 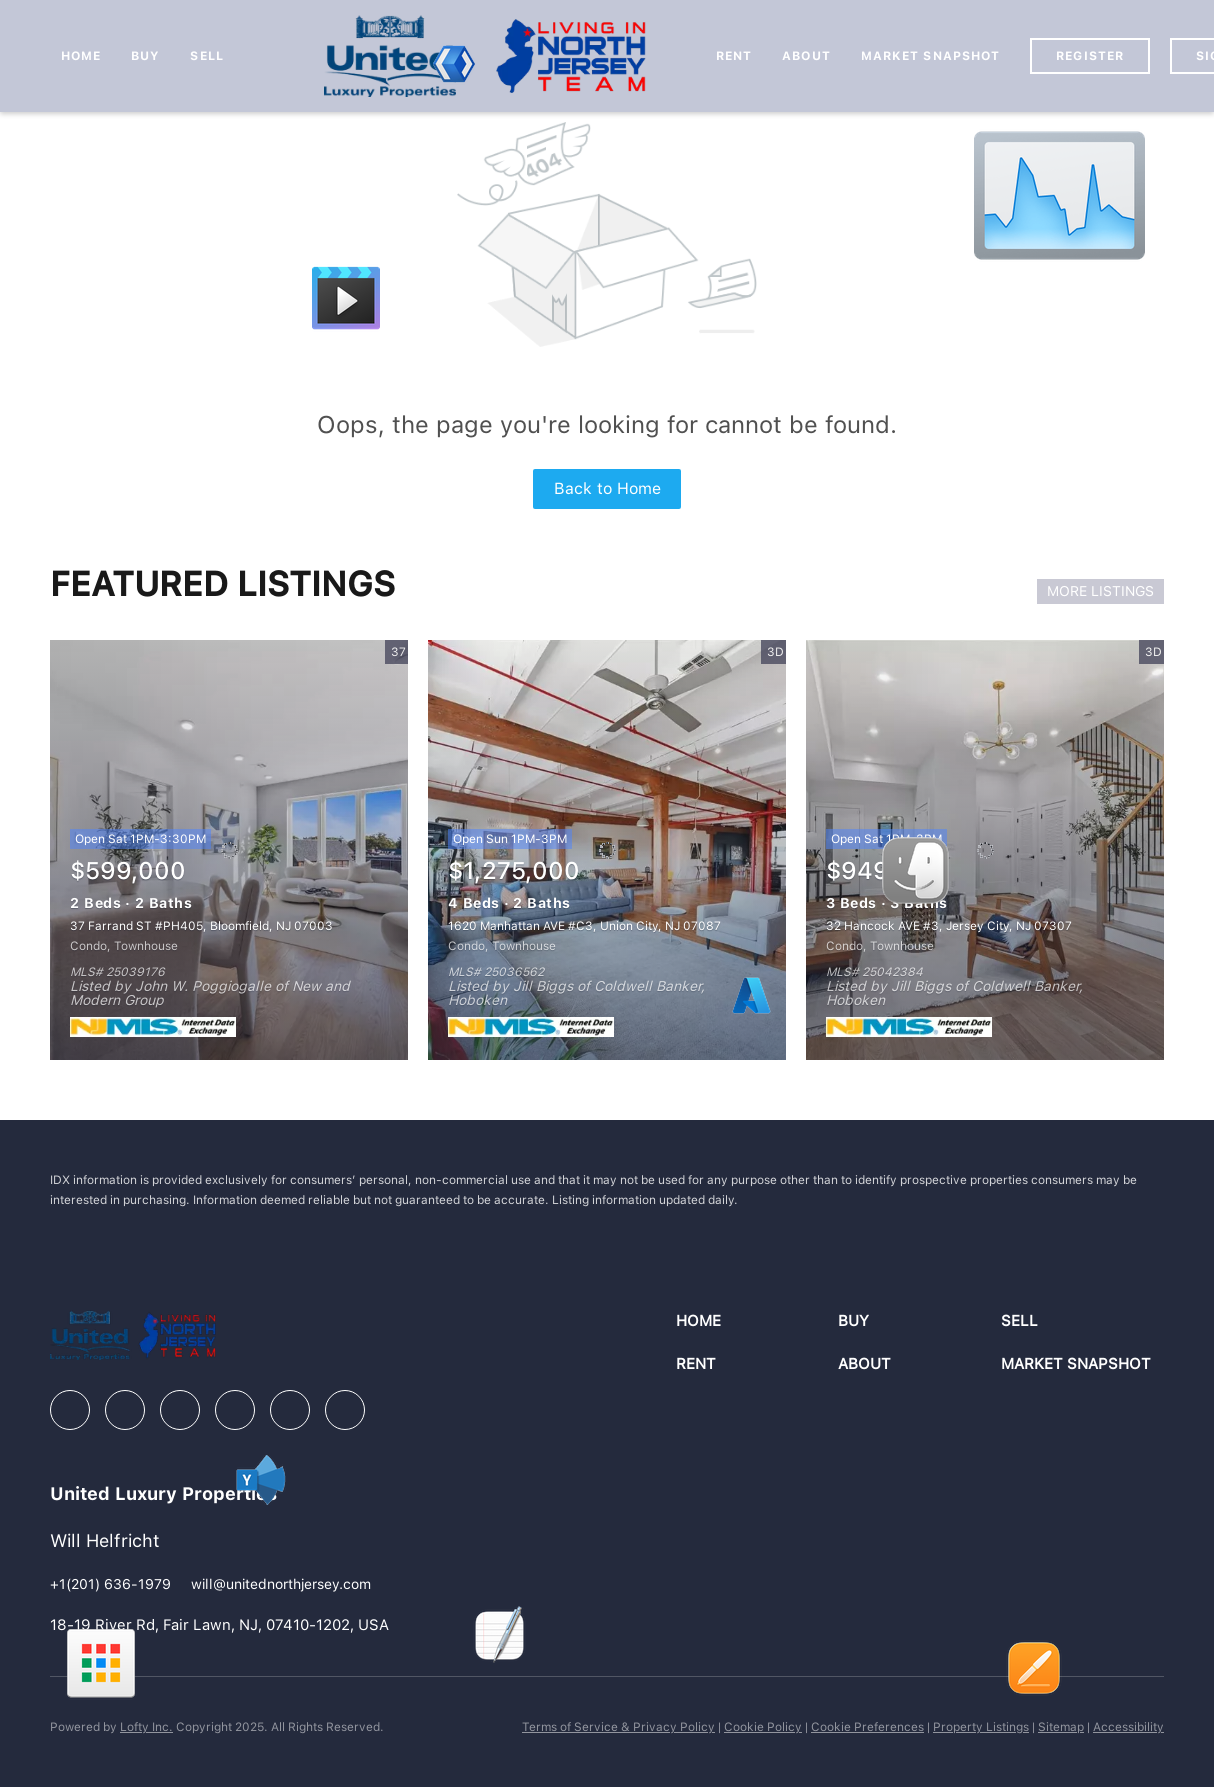 What do you see at coordinates (915, 870) in the screenshot?
I see `open Finder to browse files and folders` at bounding box center [915, 870].